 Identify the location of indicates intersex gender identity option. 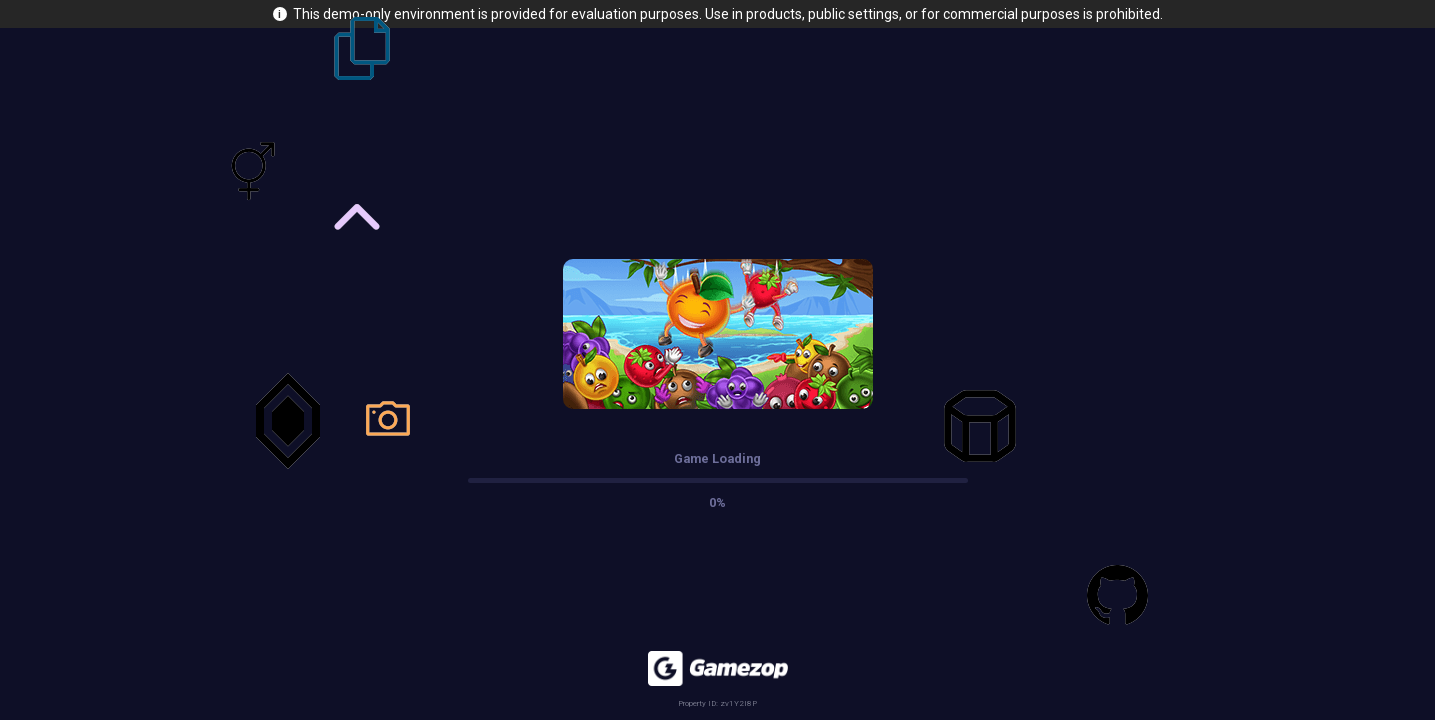
(251, 170).